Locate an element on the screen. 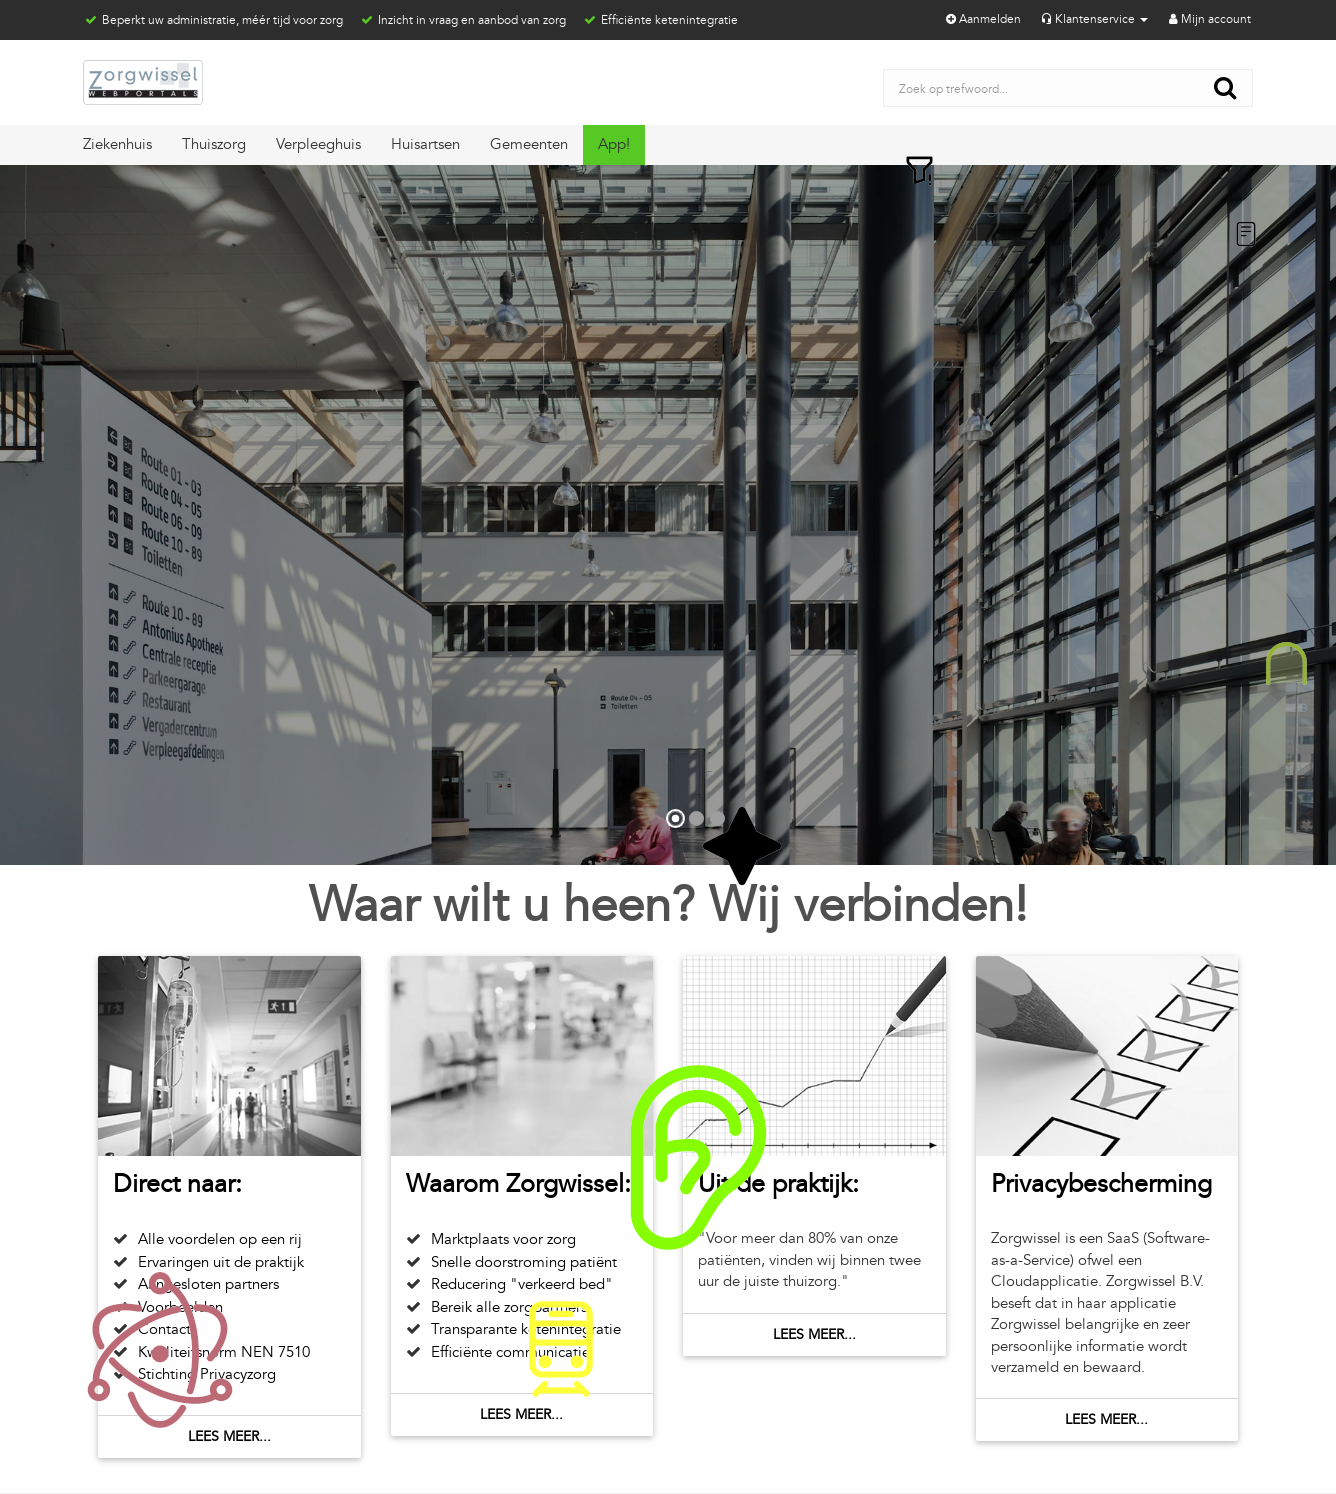  indicates a special or featured item is located at coordinates (742, 846).